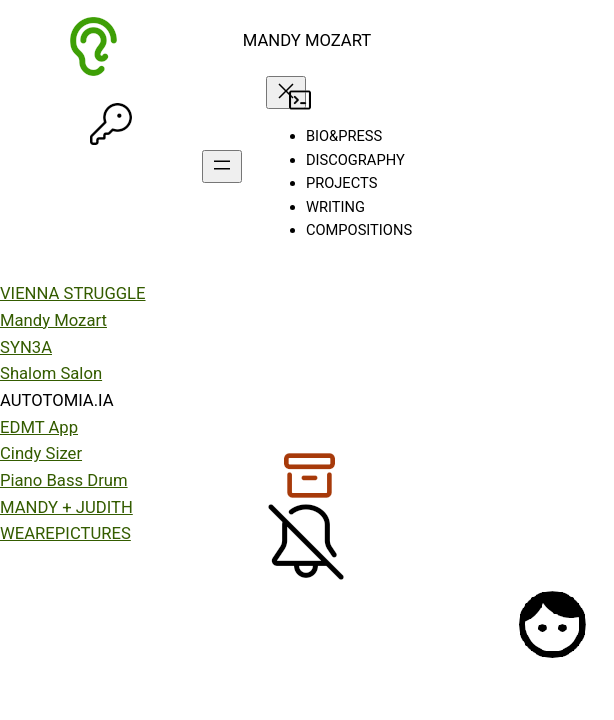  Describe the element at coordinates (300, 100) in the screenshot. I see `open the command line terminal` at that location.